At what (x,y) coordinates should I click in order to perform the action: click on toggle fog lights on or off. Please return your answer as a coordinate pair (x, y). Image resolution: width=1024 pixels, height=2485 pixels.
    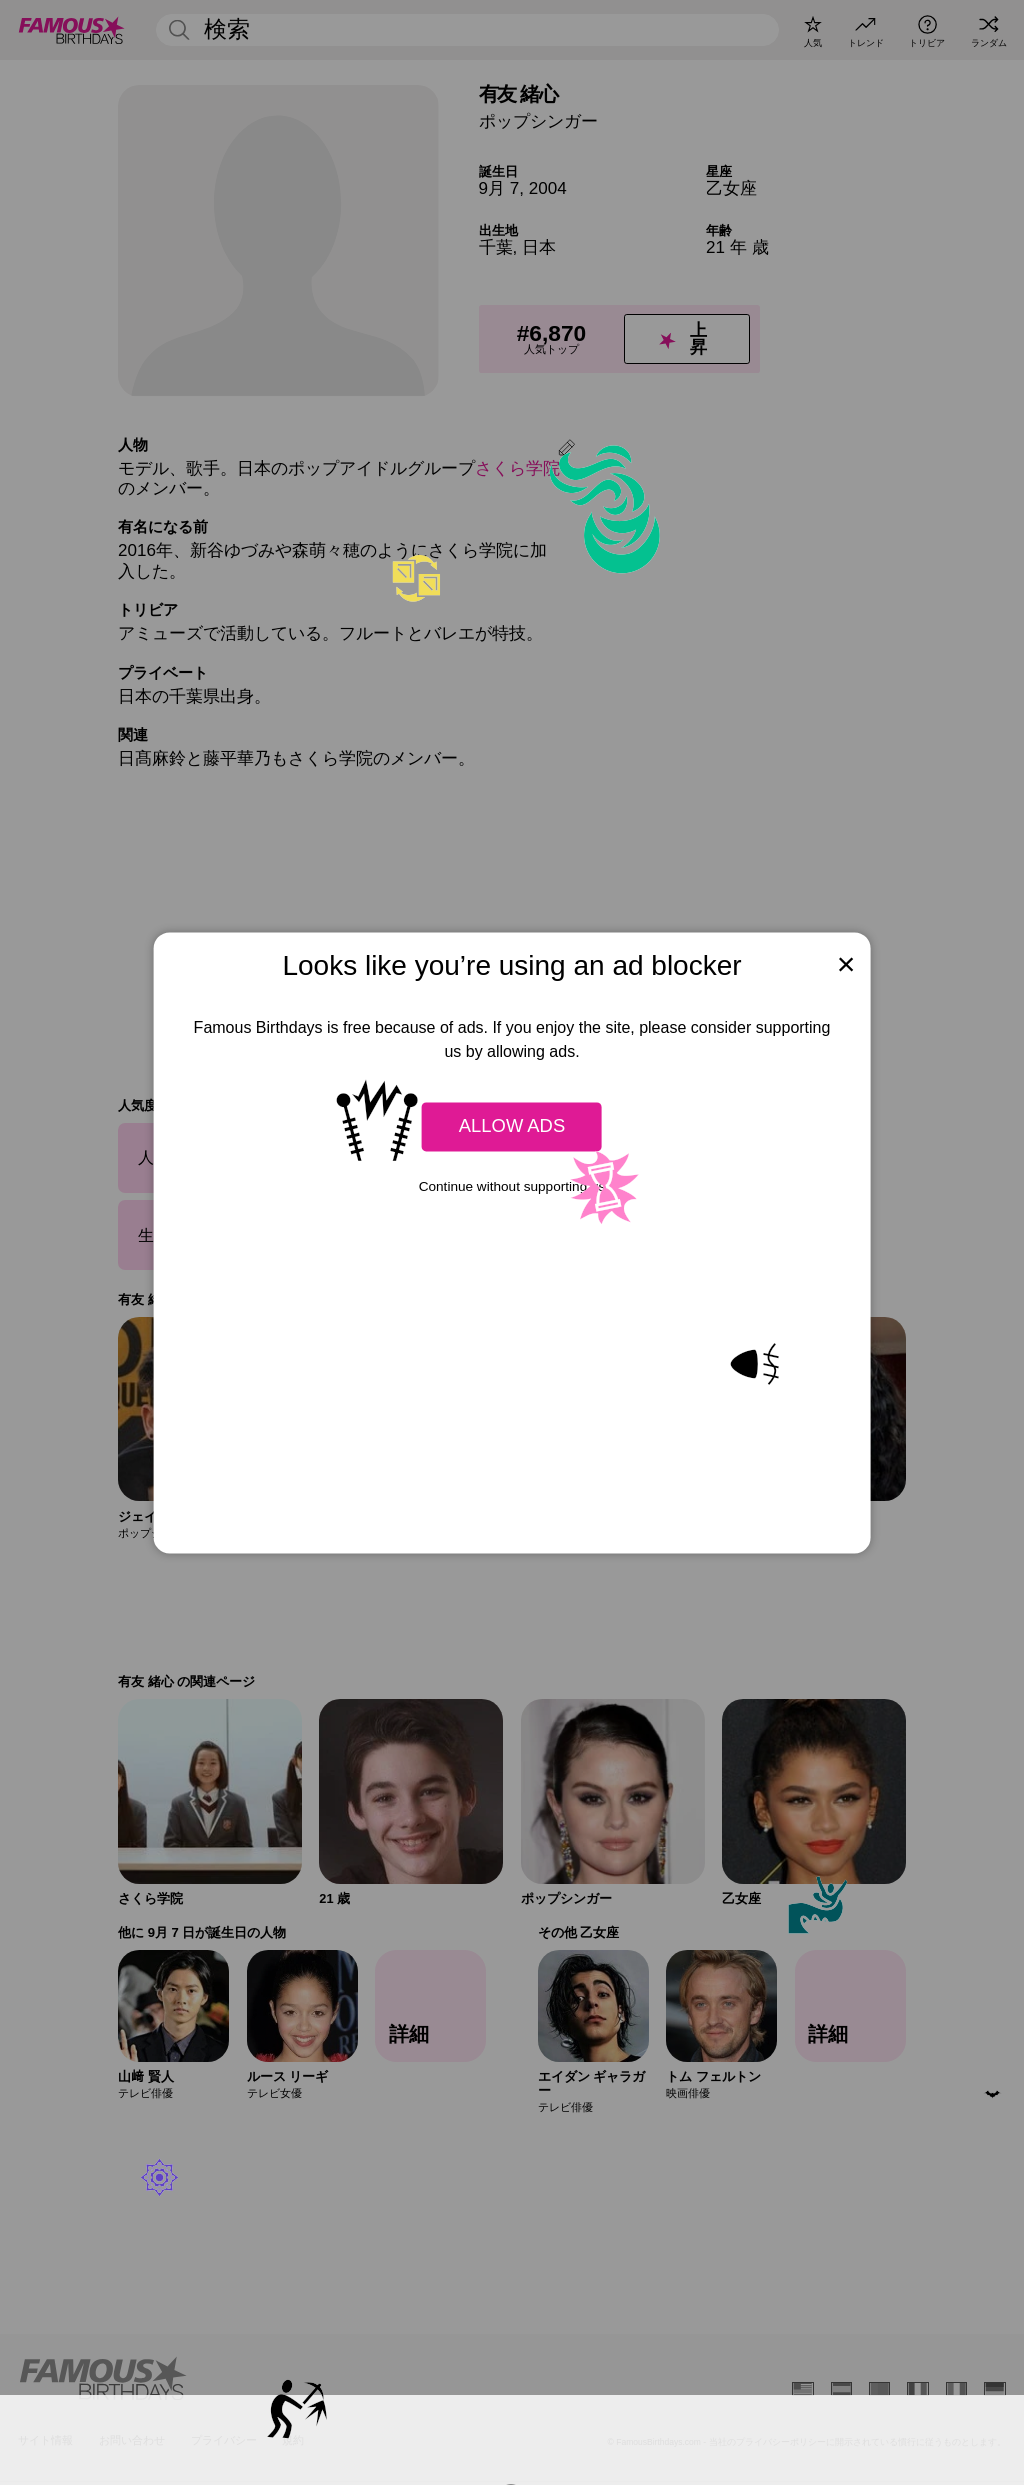
    Looking at the image, I should click on (755, 1364).